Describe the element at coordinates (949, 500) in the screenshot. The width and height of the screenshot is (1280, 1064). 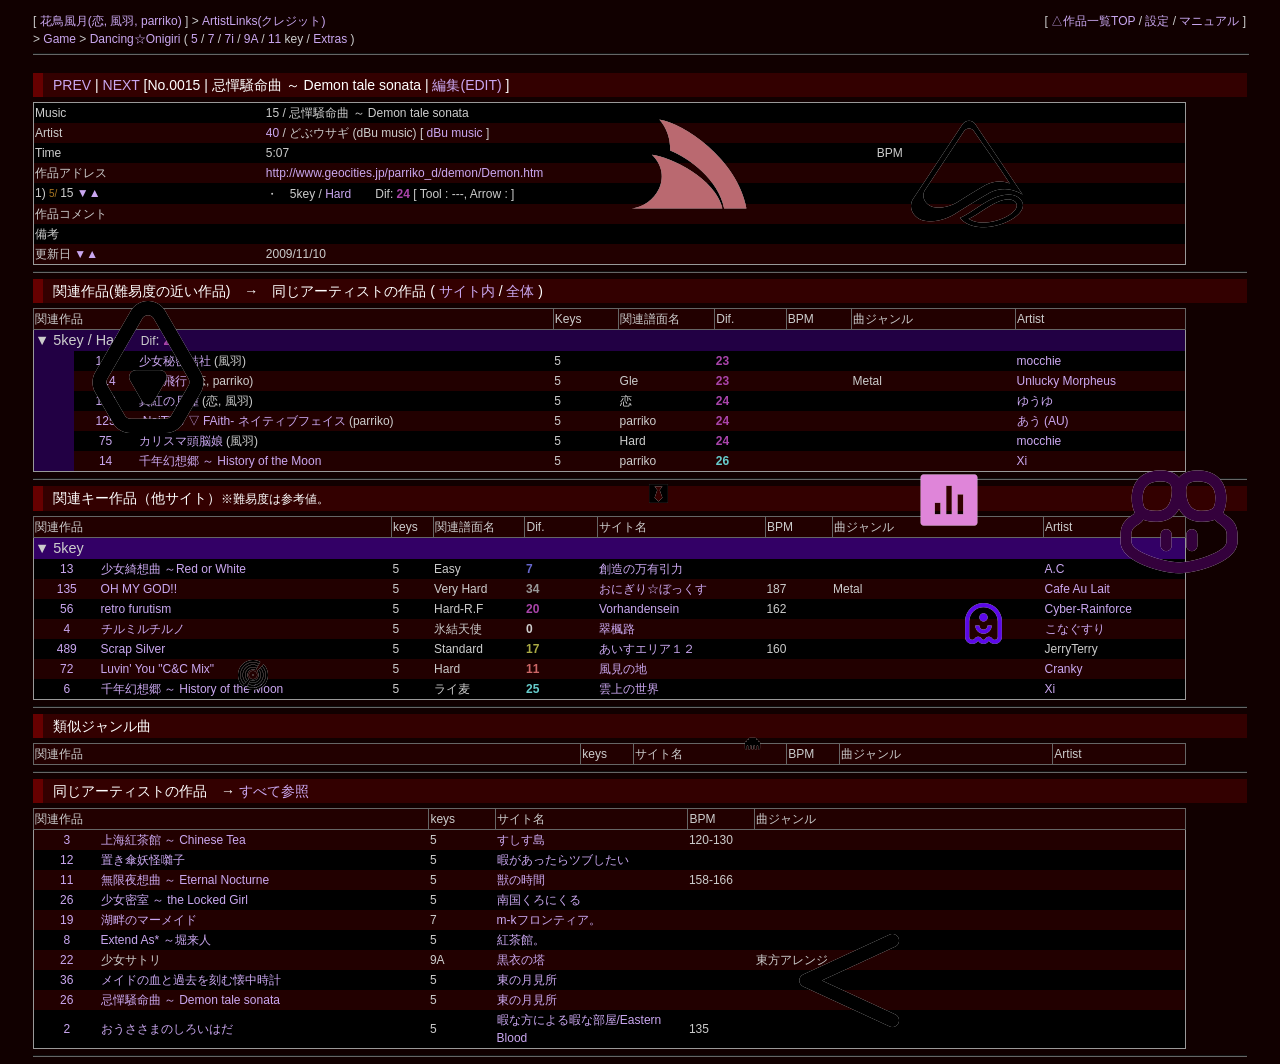
I see `view analytics dashboard` at that location.